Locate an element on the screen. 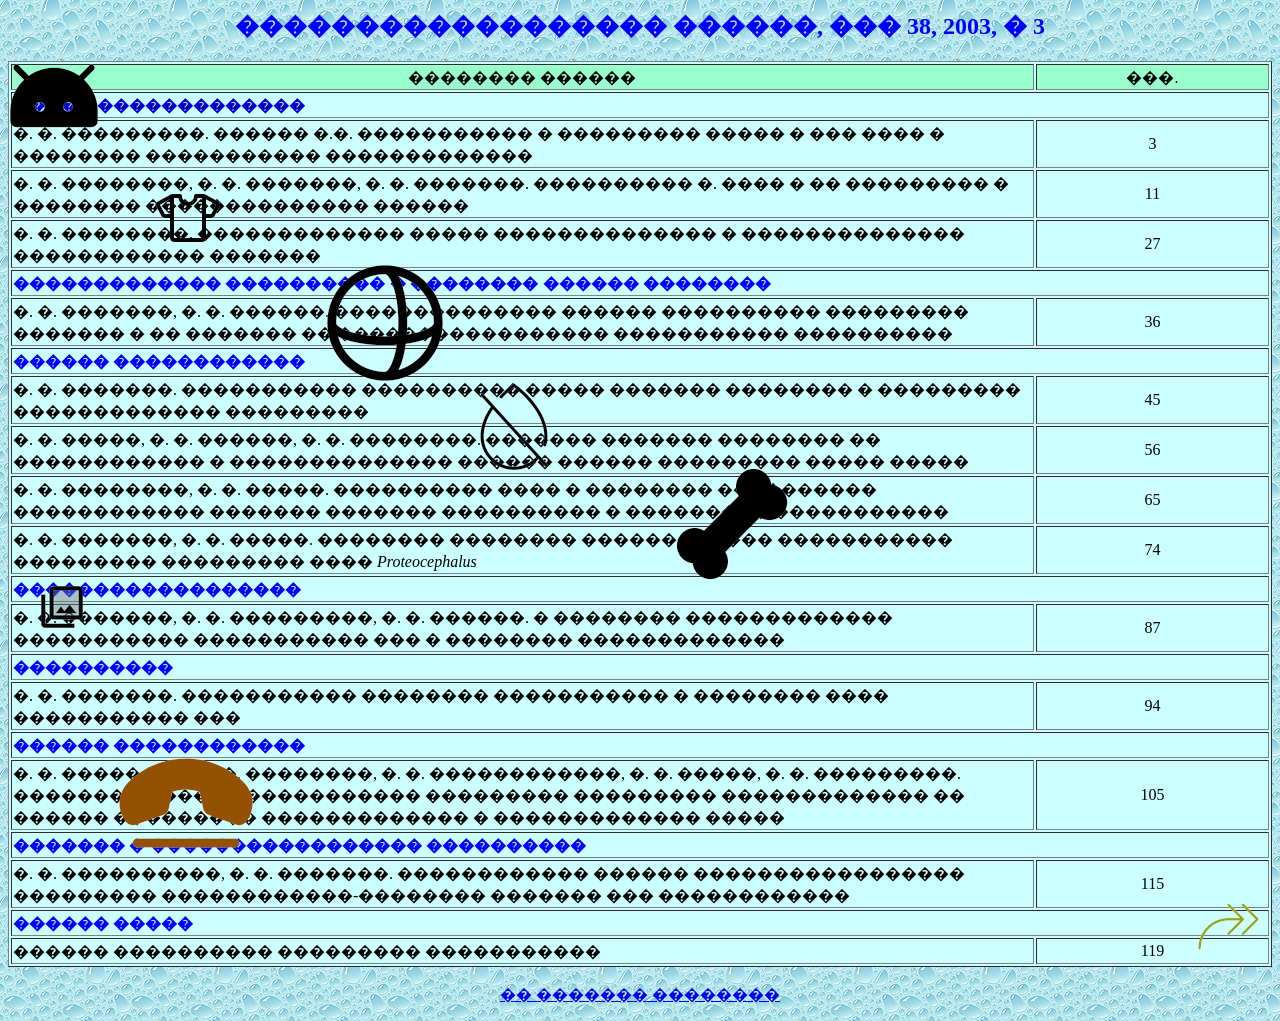  android operating system indicator is located at coordinates (54, 99).